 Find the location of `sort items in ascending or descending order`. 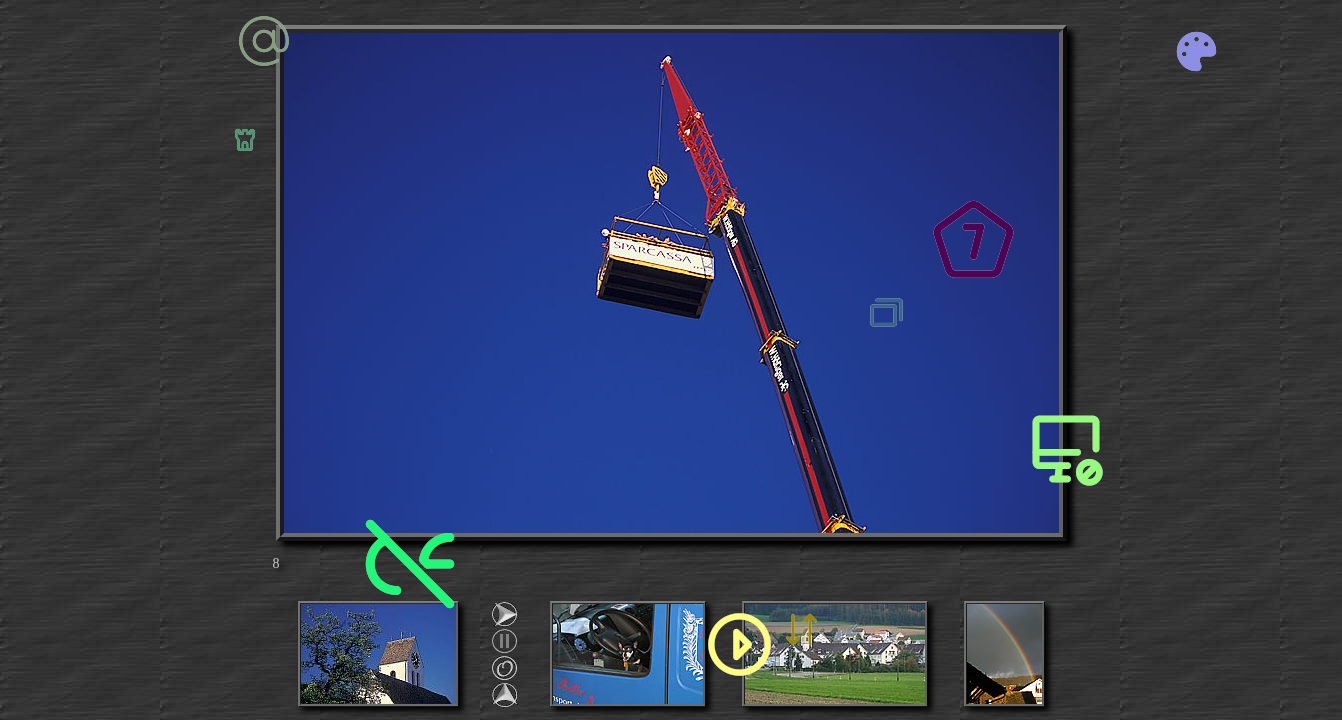

sort items in ascending or descending order is located at coordinates (801, 629).